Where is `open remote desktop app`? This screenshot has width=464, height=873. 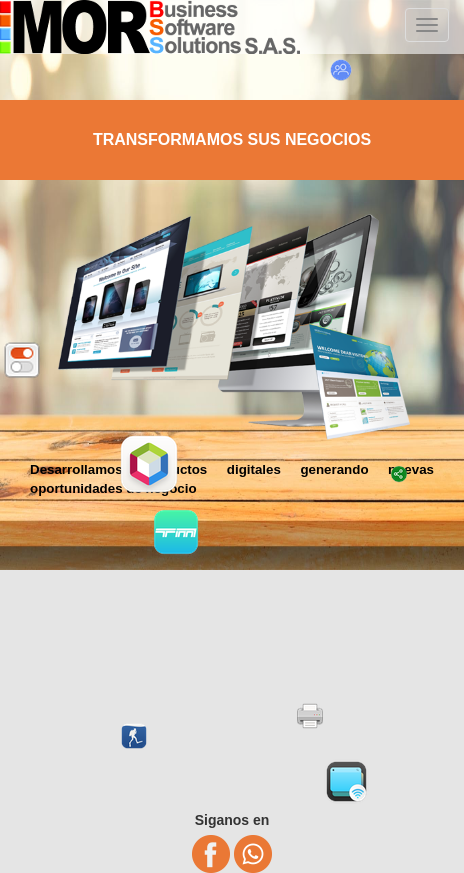
open remote desktop app is located at coordinates (346, 781).